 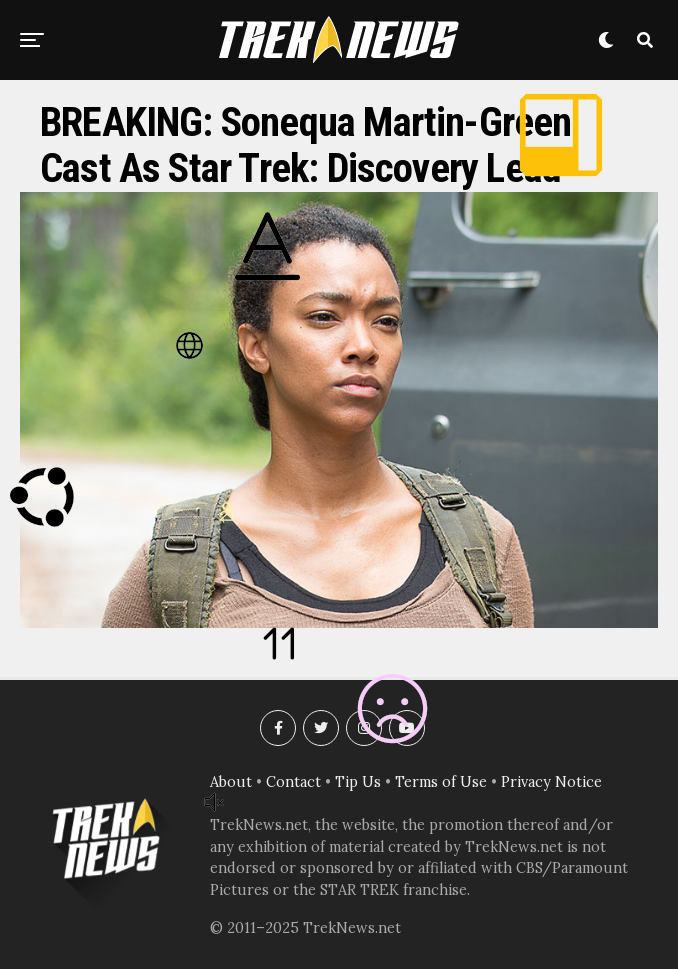 What do you see at coordinates (44, 497) in the screenshot?
I see `open ubuntu terminal` at bounding box center [44, 497].